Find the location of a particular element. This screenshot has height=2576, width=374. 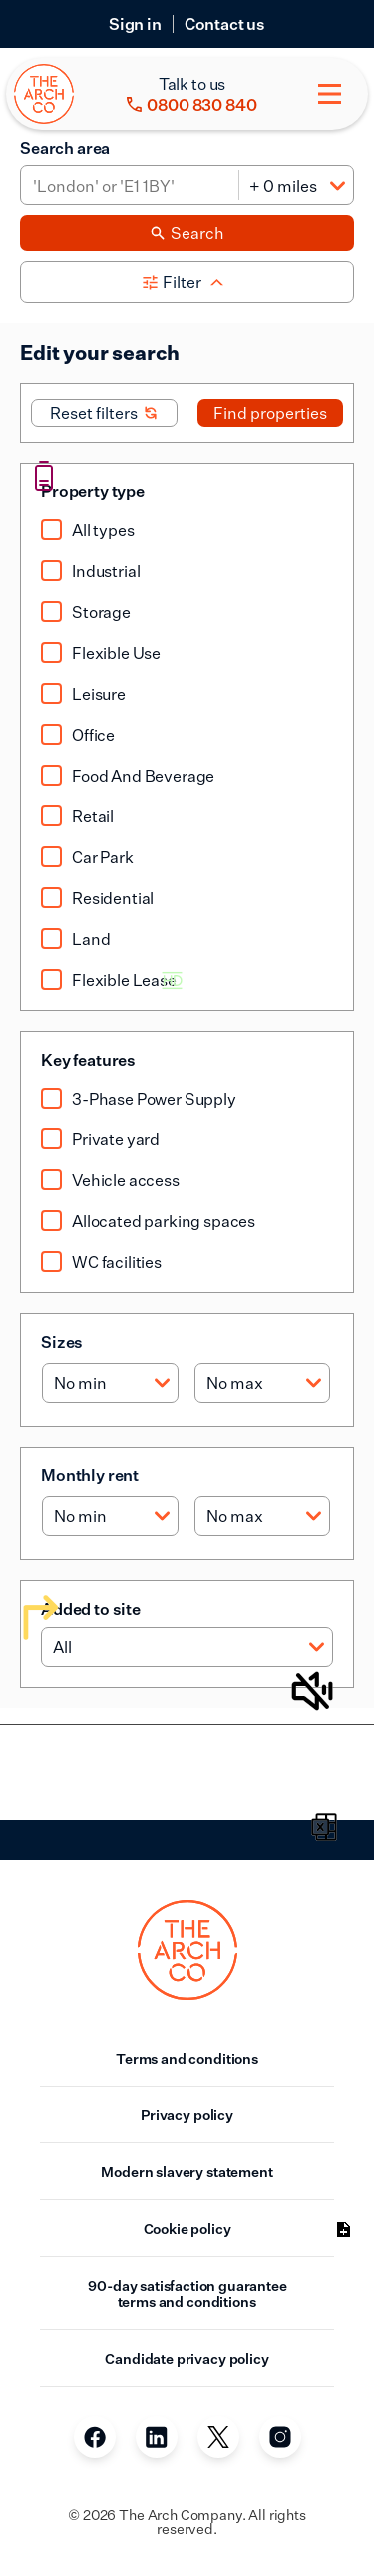

indicates high-definition video quality is located at coordinates (172, 980).